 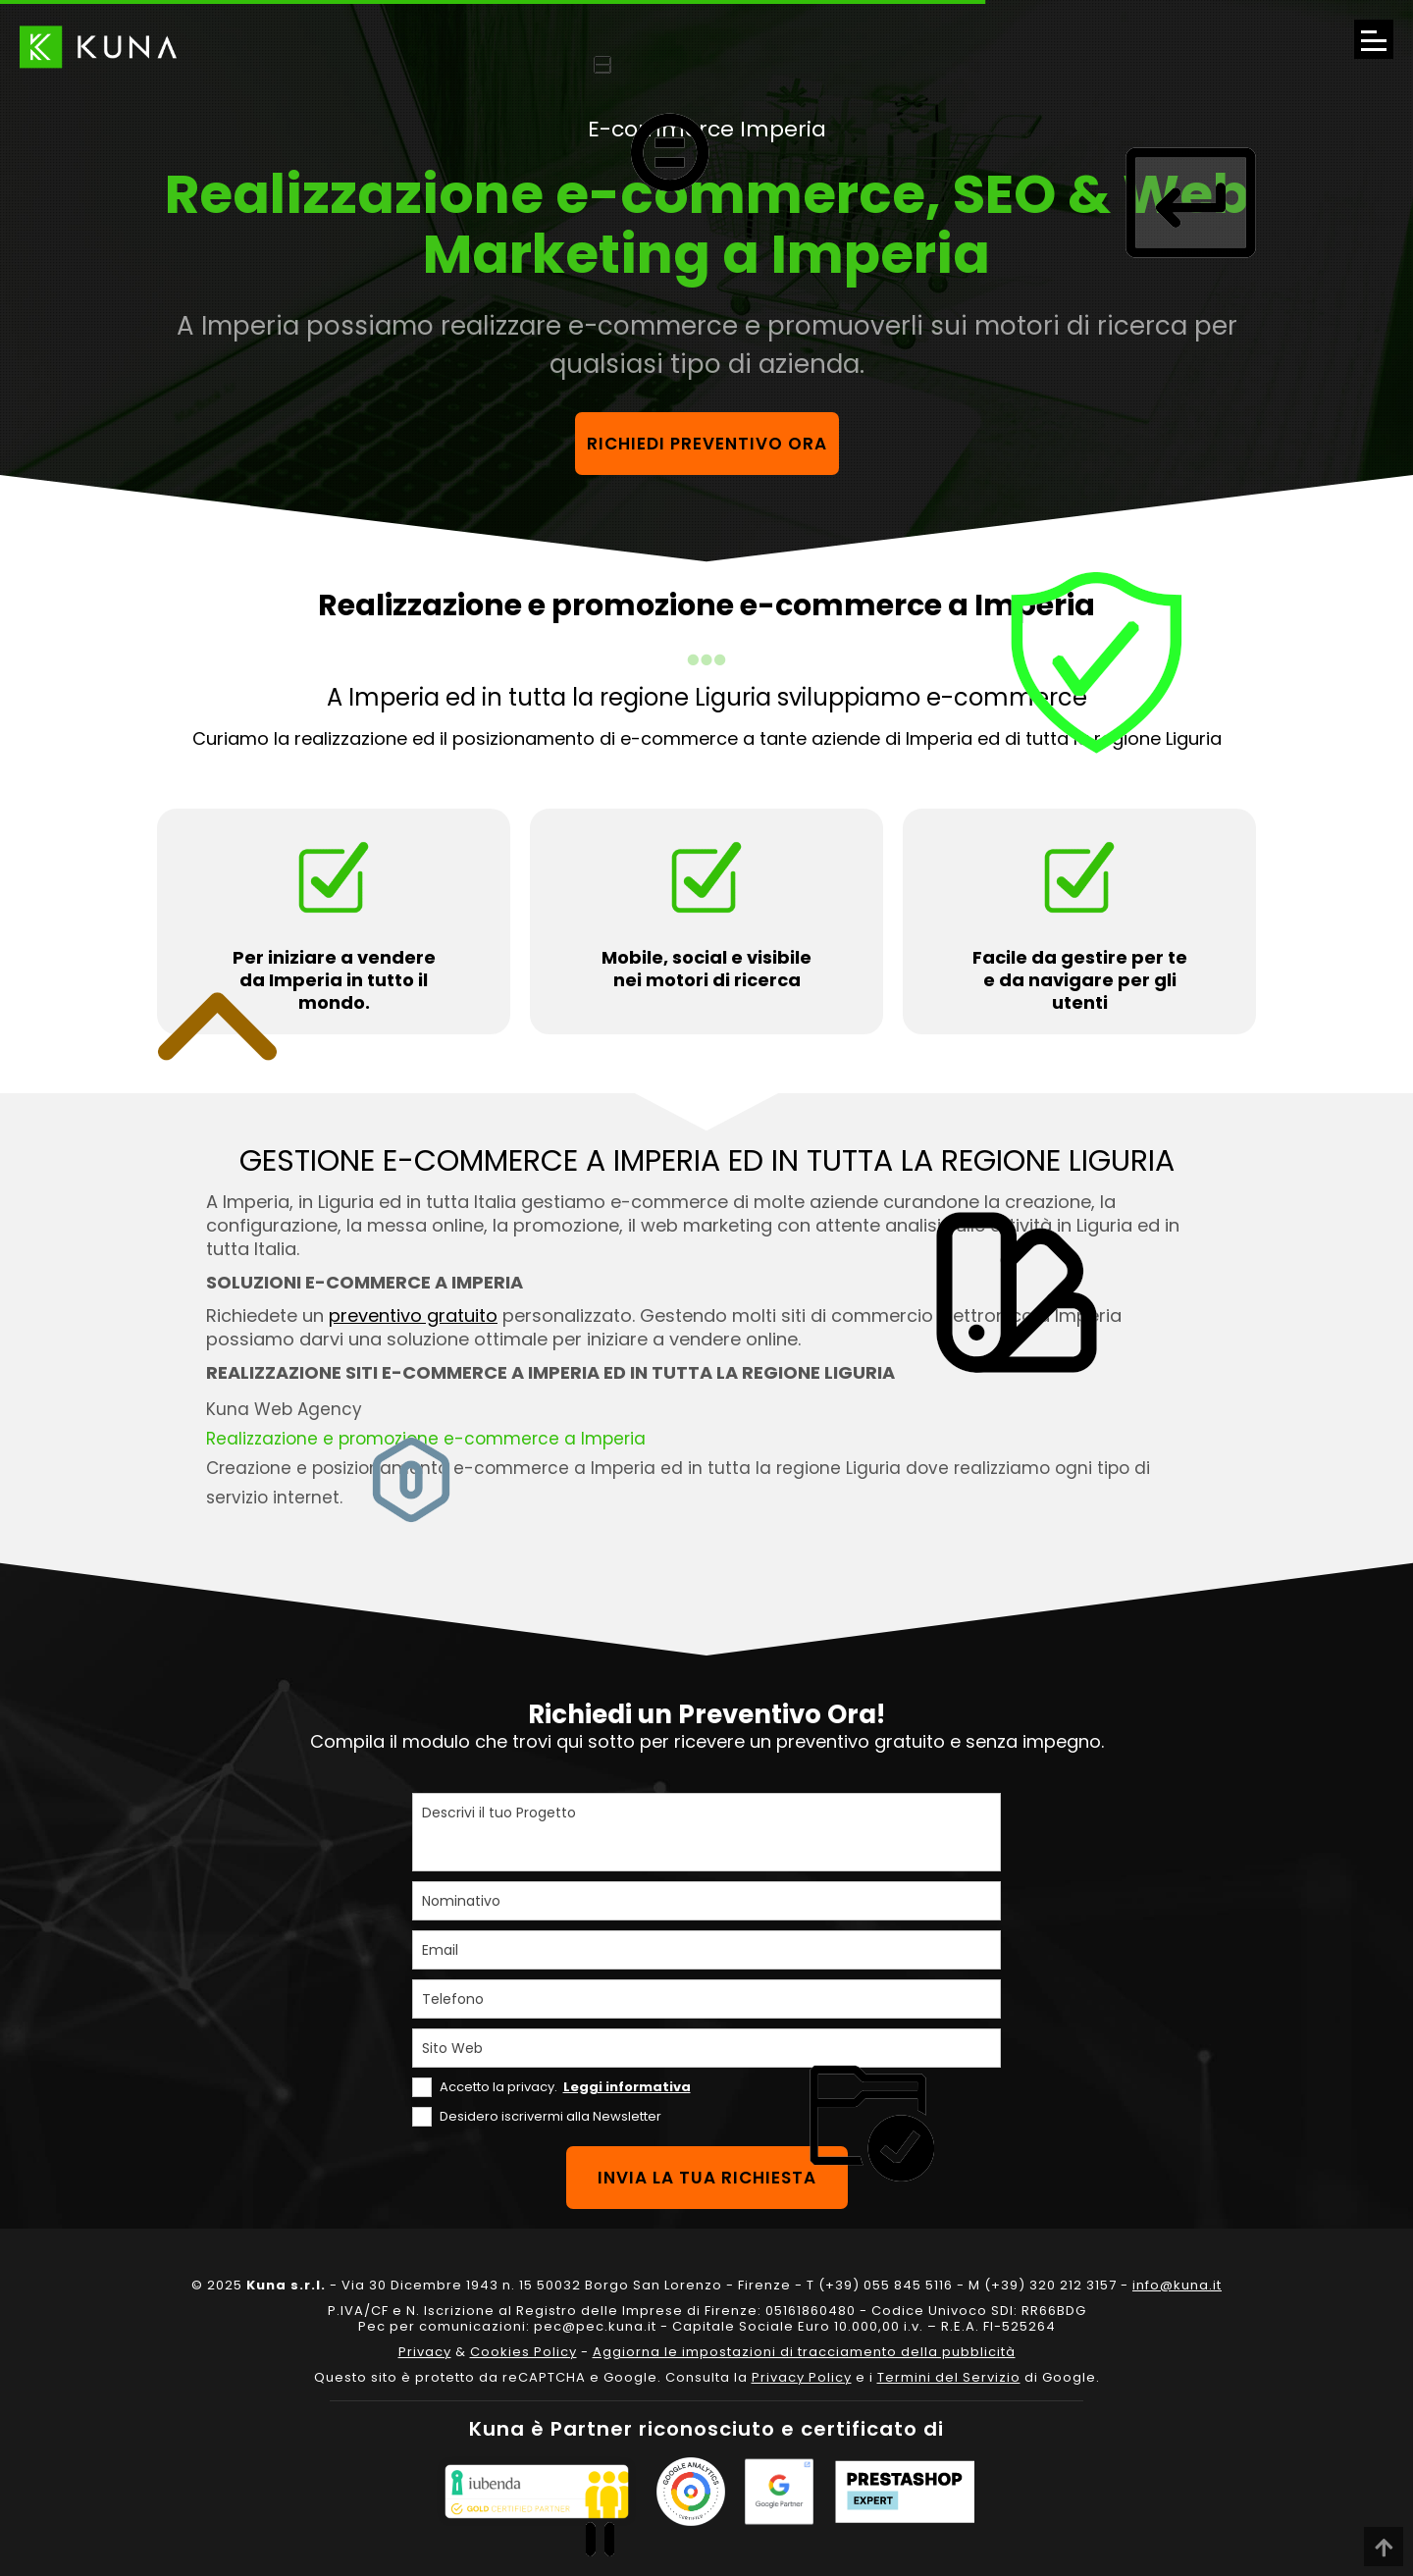 I want to click on indicates a trusted or verified workspace, so click(x=1095, y=662).